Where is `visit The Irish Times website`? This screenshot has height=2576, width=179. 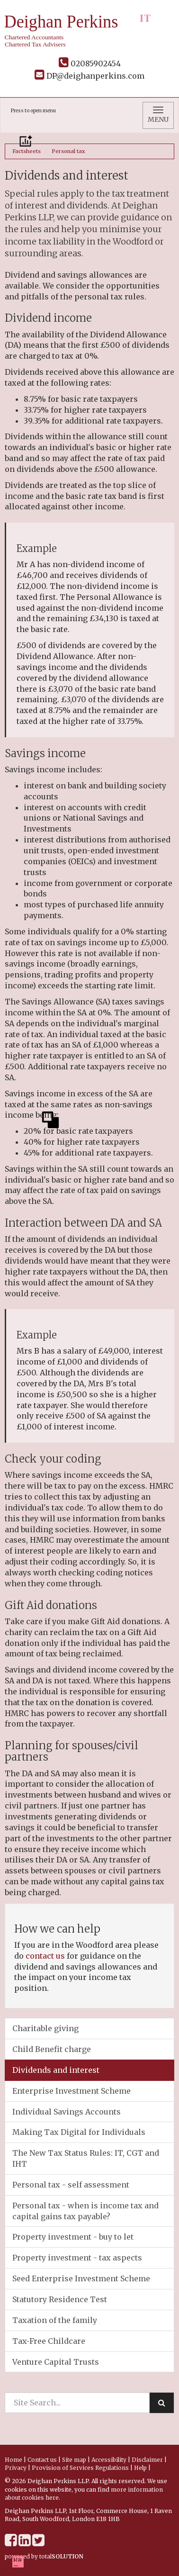 visit The Irish Times website is located at coordinates (145, 18).